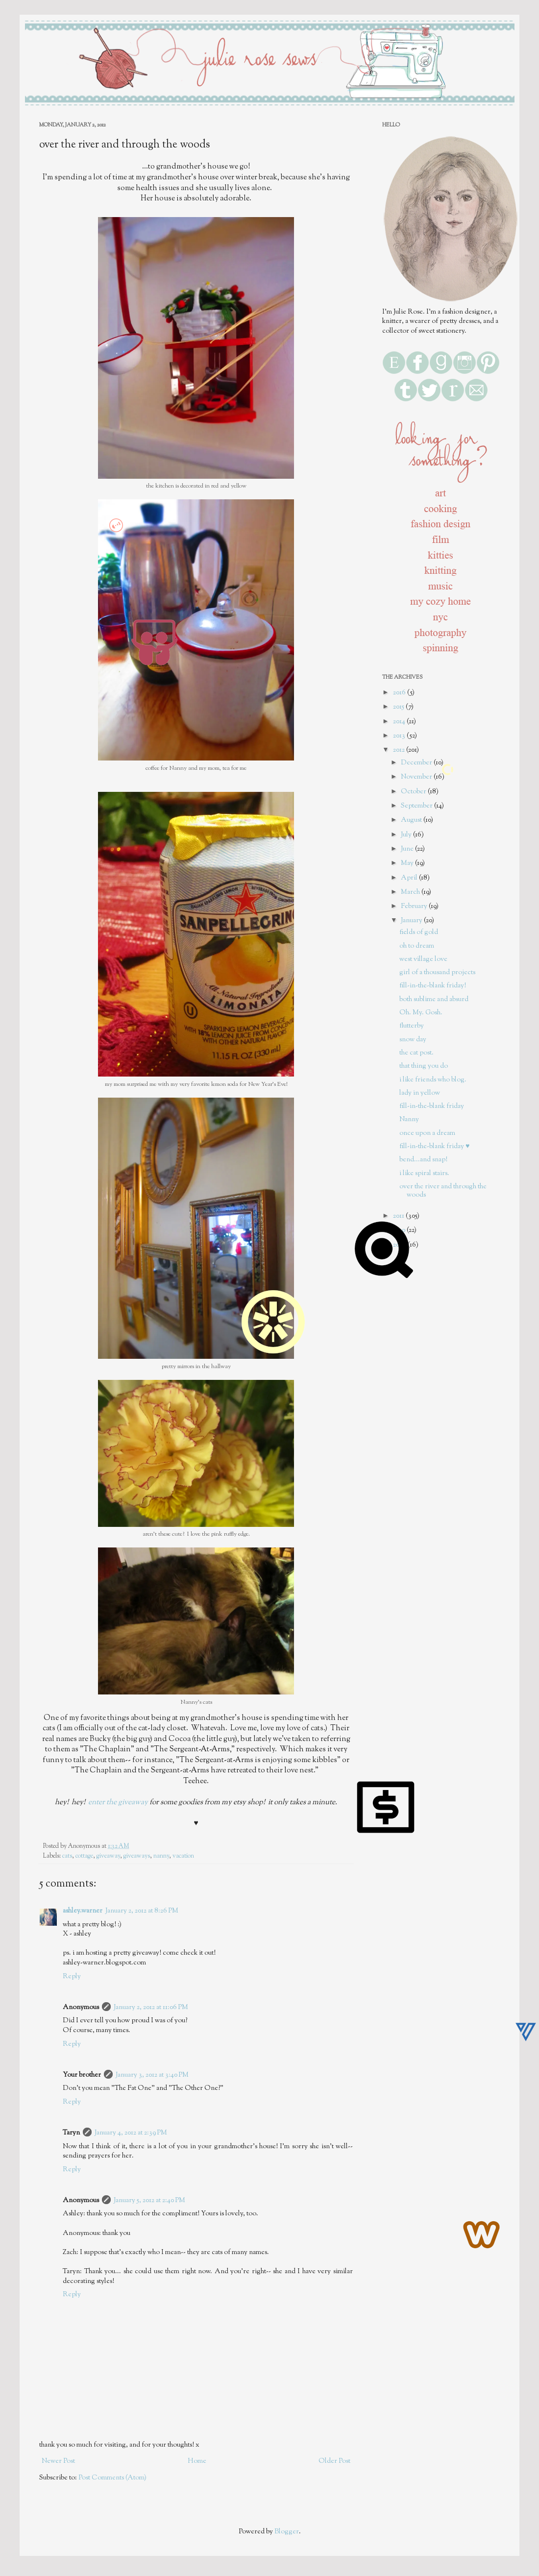 The width and height of the screenshot is (539, 2576). What do you see at coordinates (447, 769) in the screenshot?
I see `visit open collective profile or page` at bounding box center [447, 769].